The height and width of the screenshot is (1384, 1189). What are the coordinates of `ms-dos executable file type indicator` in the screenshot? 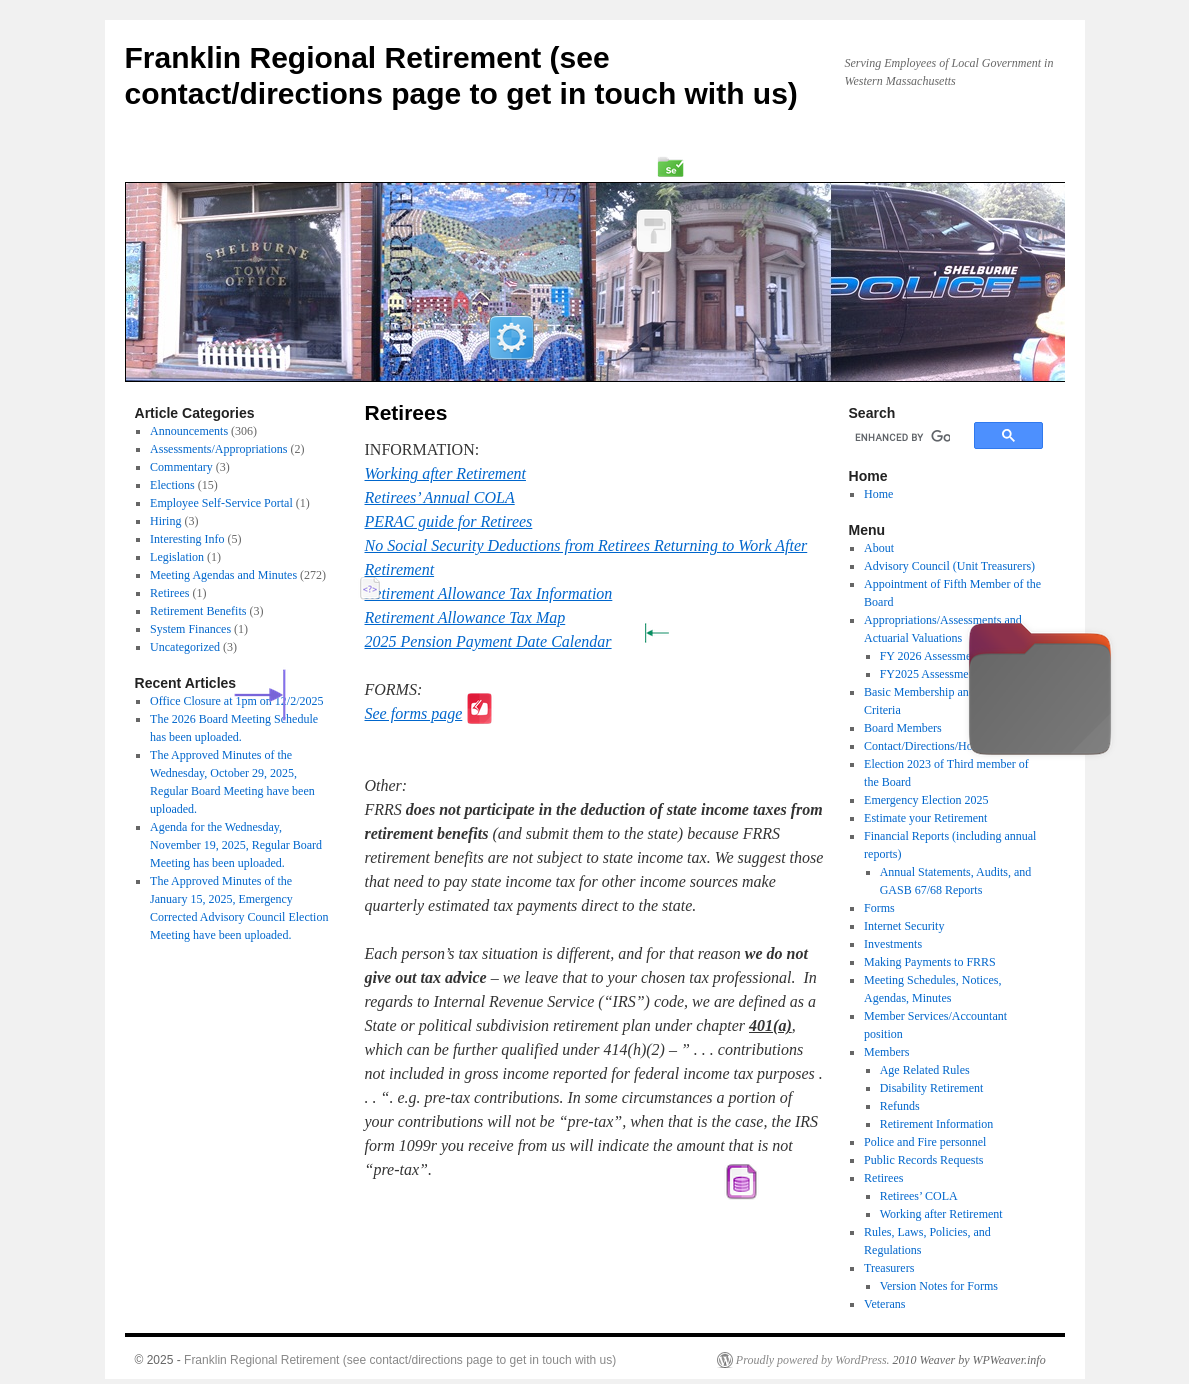 It's located at (511, 337).